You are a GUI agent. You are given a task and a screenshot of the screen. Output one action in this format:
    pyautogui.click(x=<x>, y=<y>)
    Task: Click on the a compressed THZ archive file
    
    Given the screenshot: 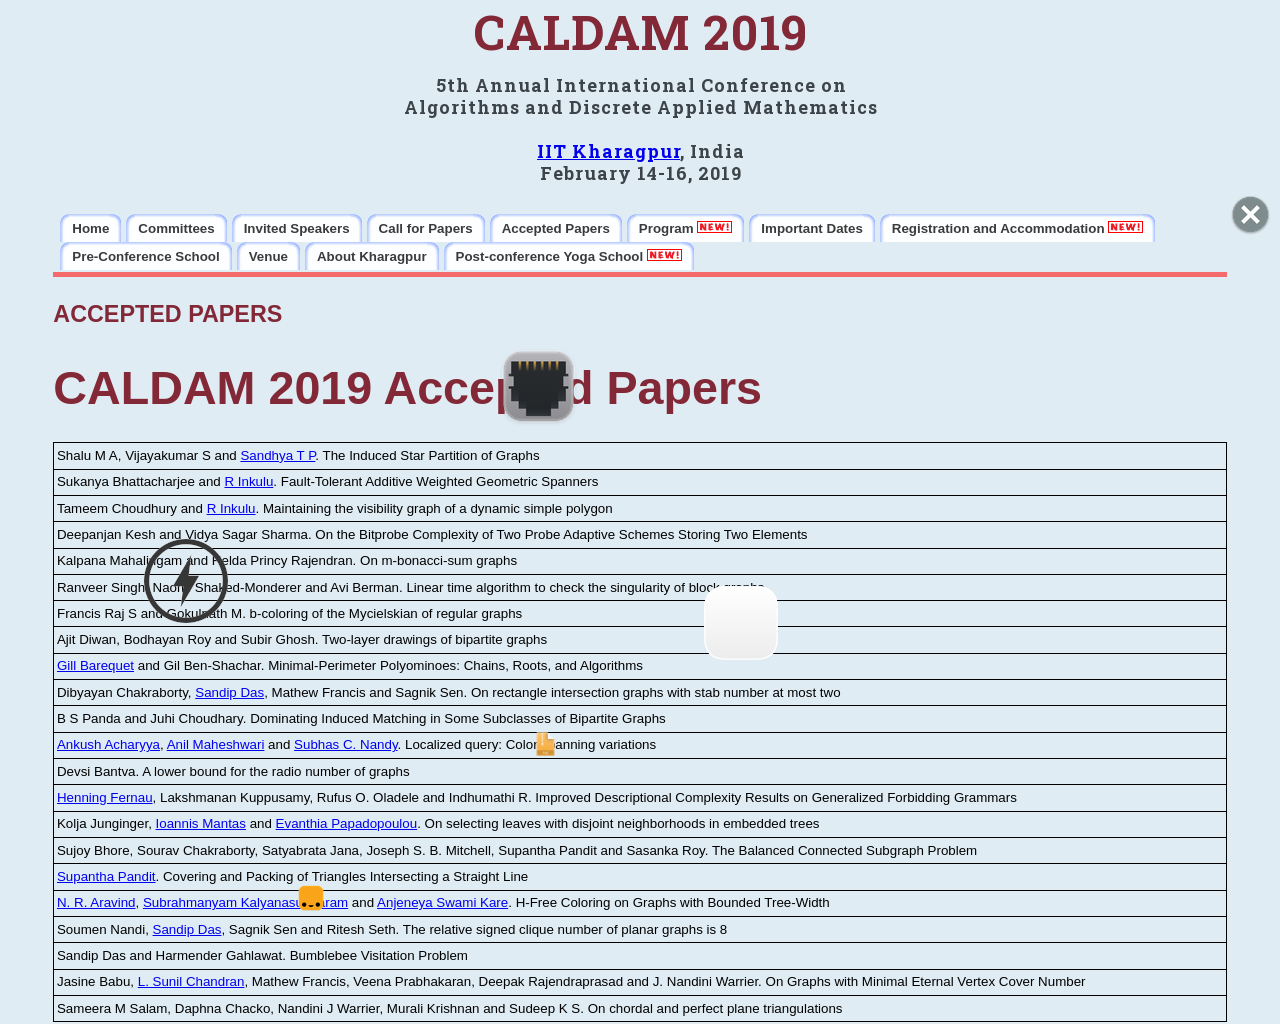 What is the action you would take?
    pyautogui.click(x=545, y=744)
    